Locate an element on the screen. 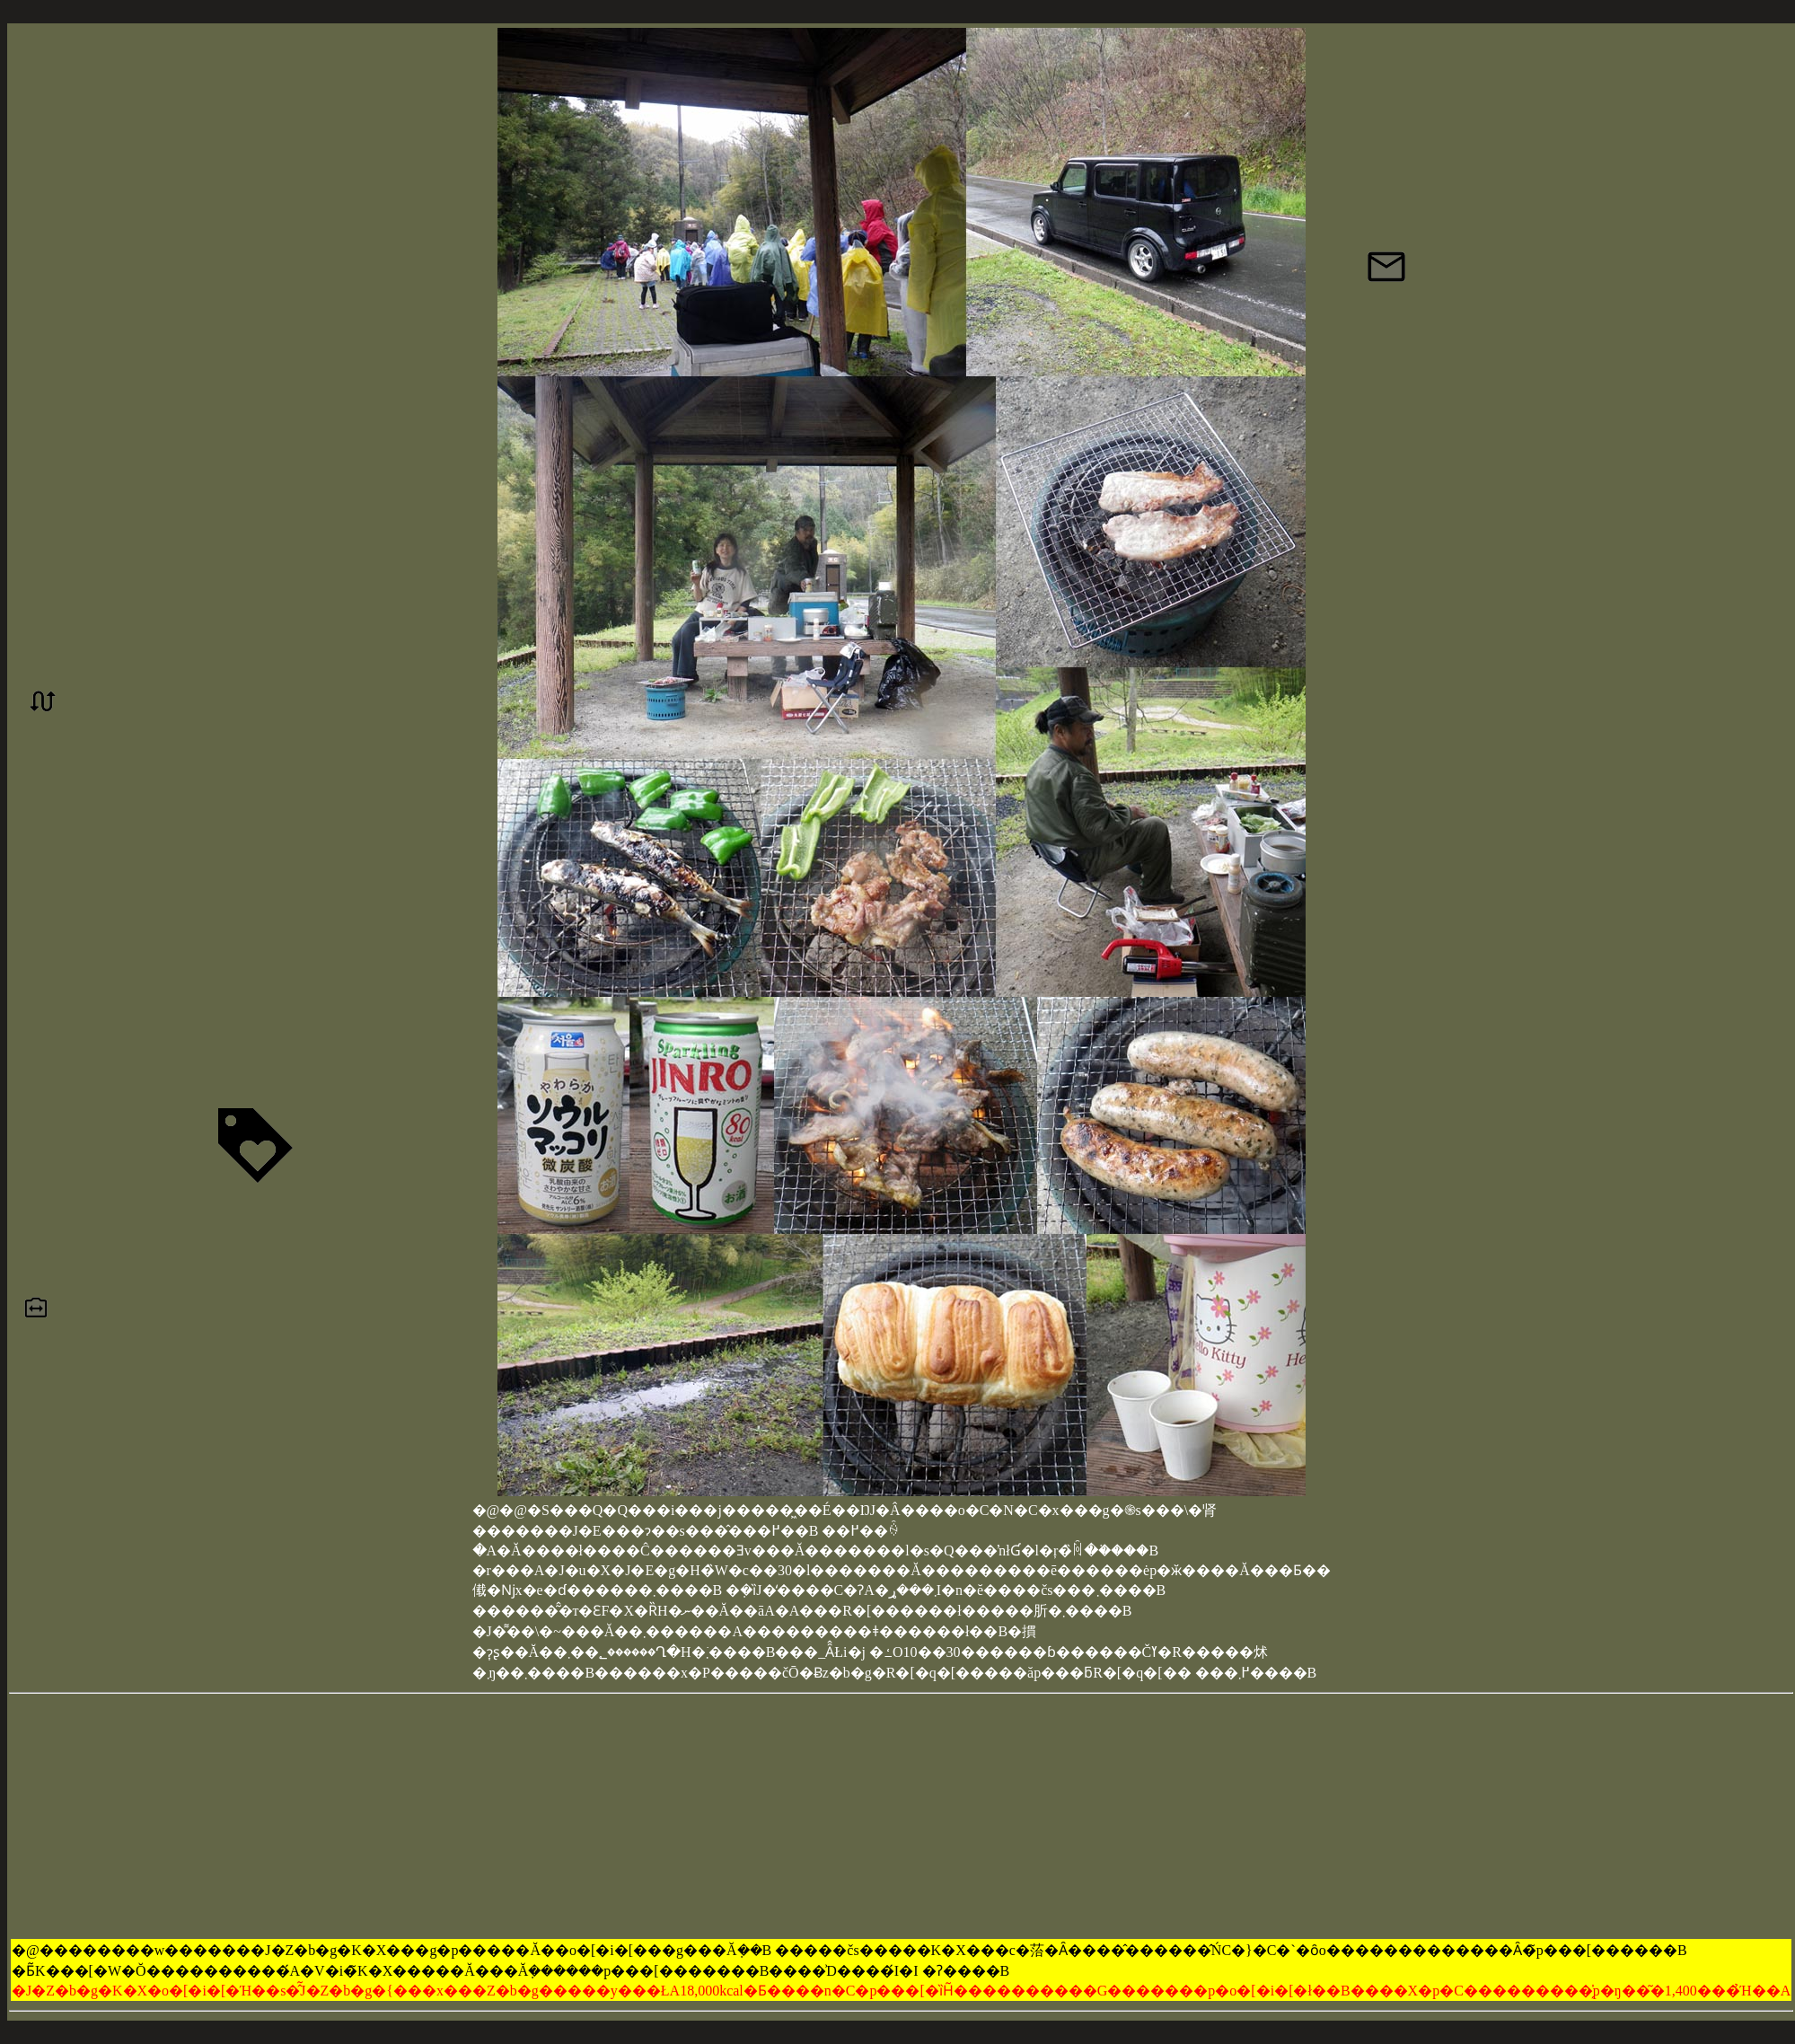  view loyalty rewards or points is located at coordinates (254, 1144).